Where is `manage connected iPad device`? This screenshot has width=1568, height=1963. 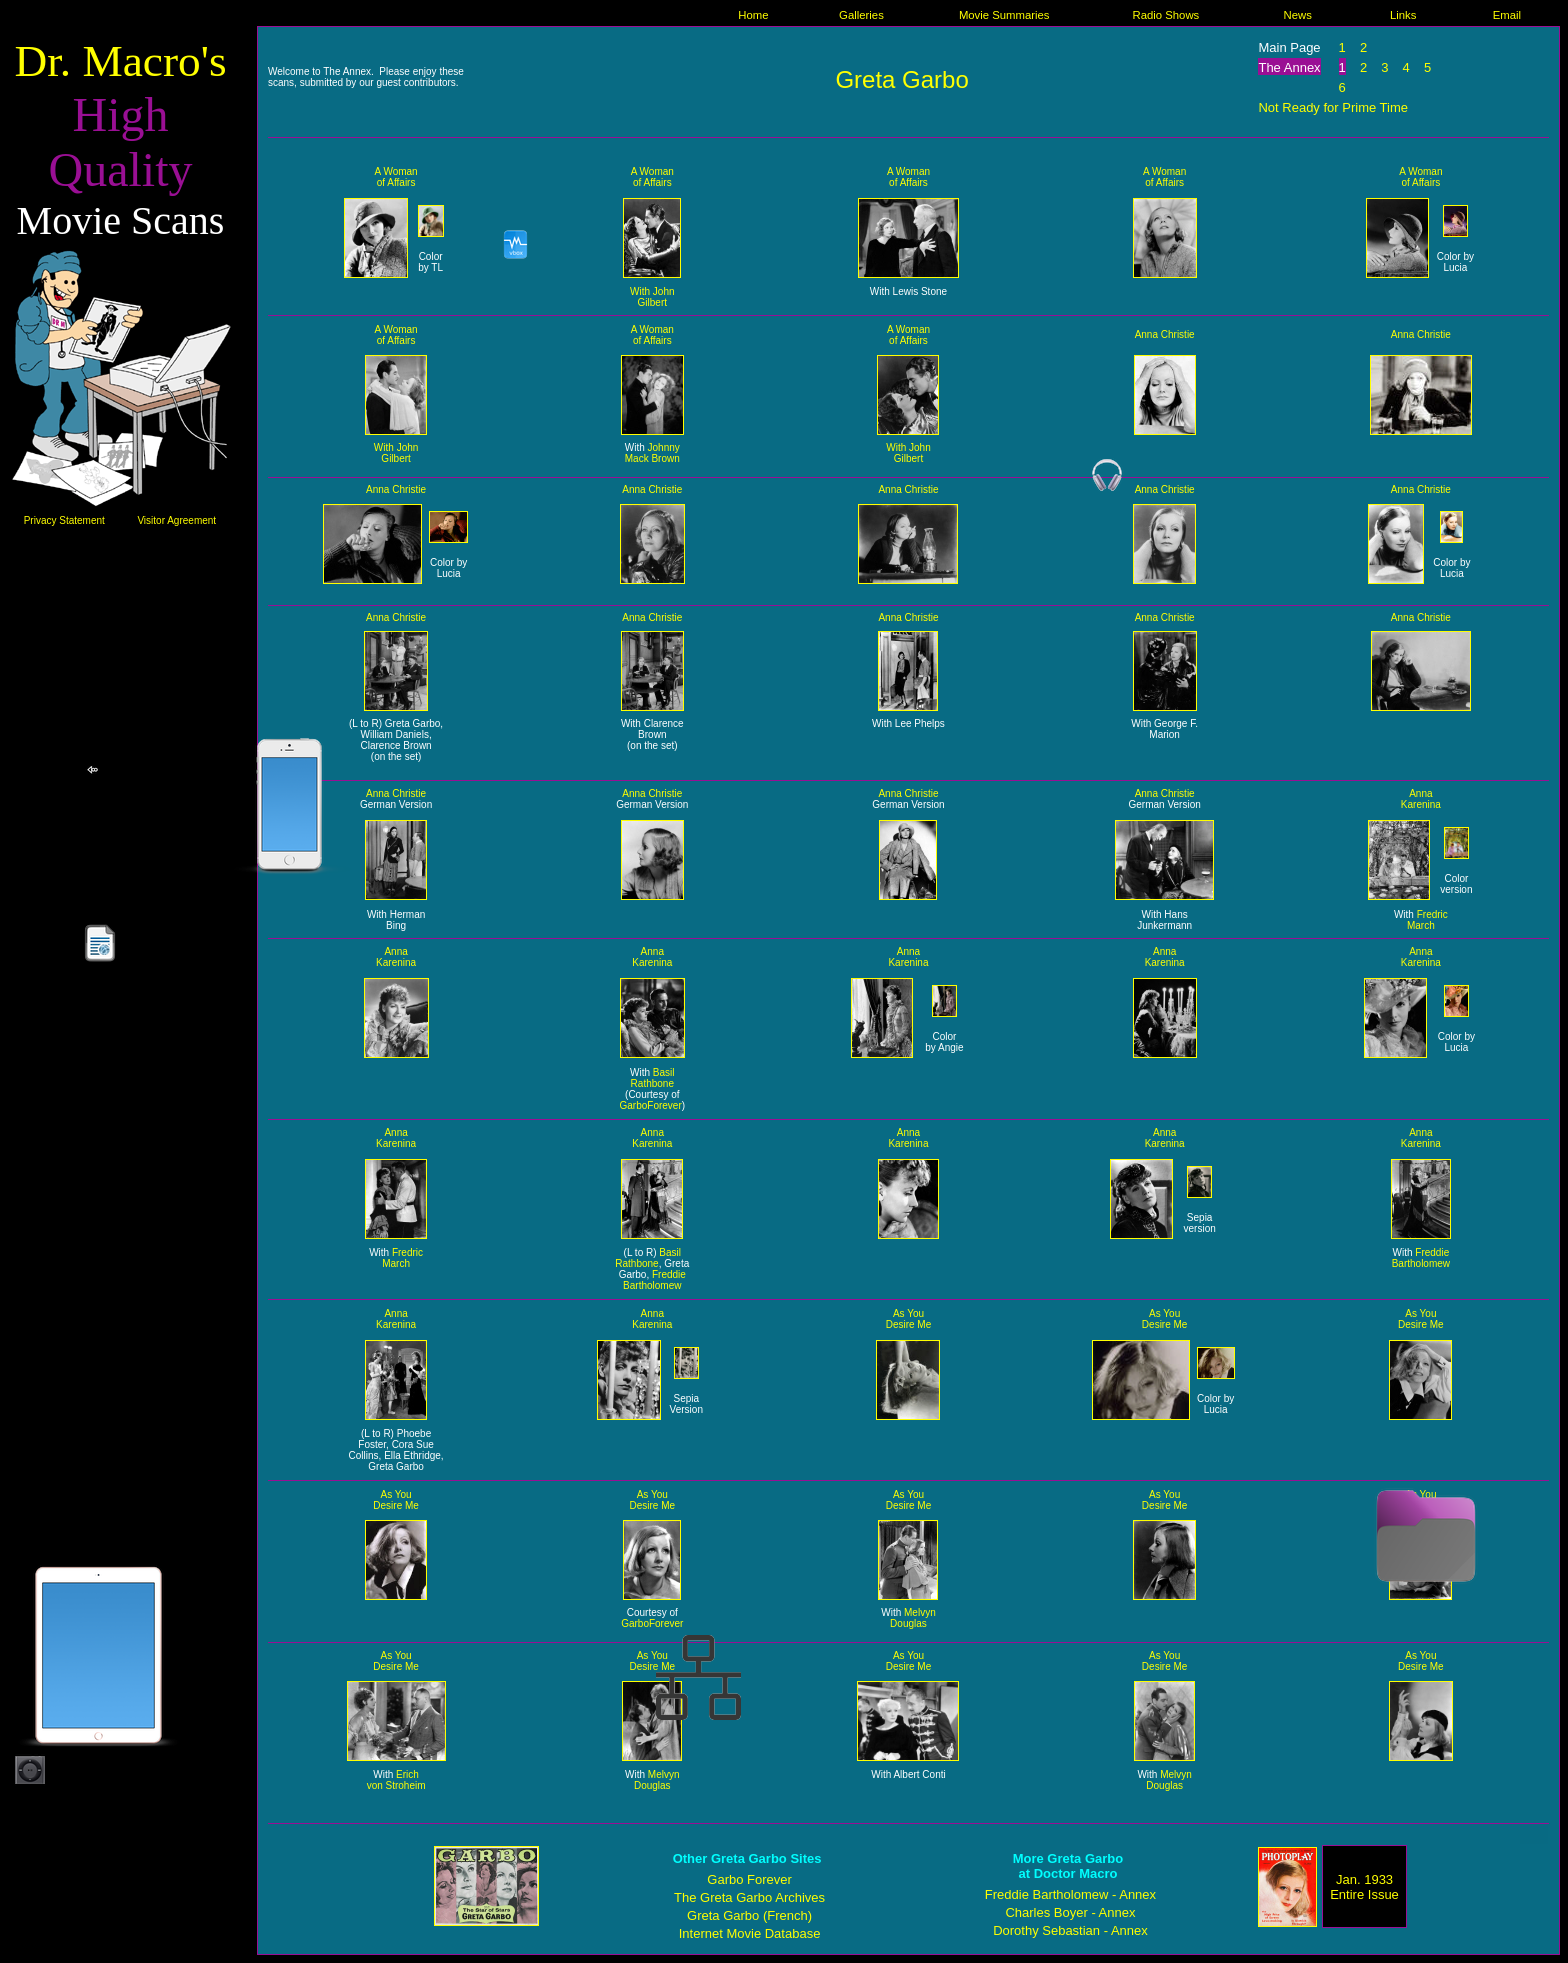 manage connected iPad device is located at coordinates (98, 1654).